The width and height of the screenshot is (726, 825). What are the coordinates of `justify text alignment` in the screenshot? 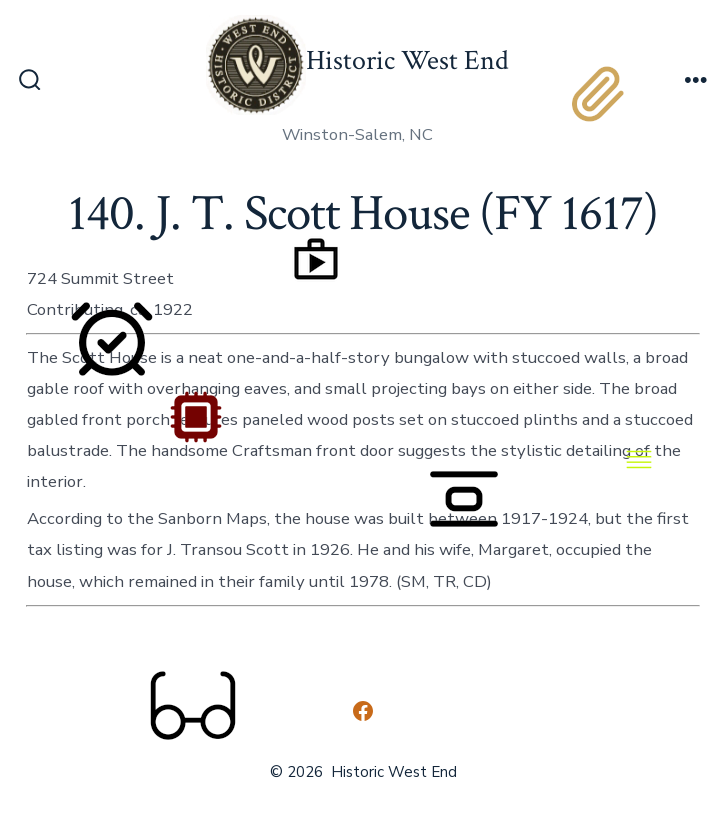 It's located at (639, 460).